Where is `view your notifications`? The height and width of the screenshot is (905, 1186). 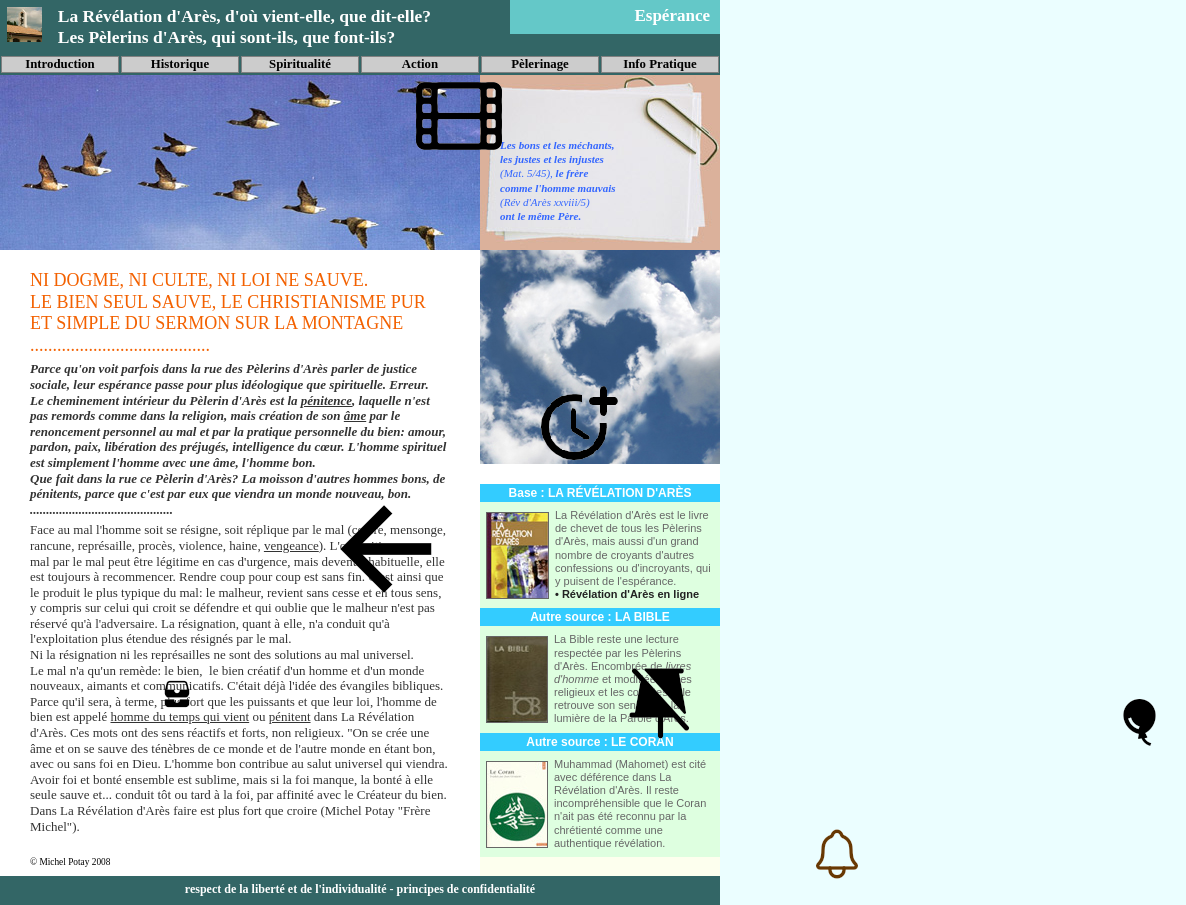
view your notifications is located at coordinates (837, 854).